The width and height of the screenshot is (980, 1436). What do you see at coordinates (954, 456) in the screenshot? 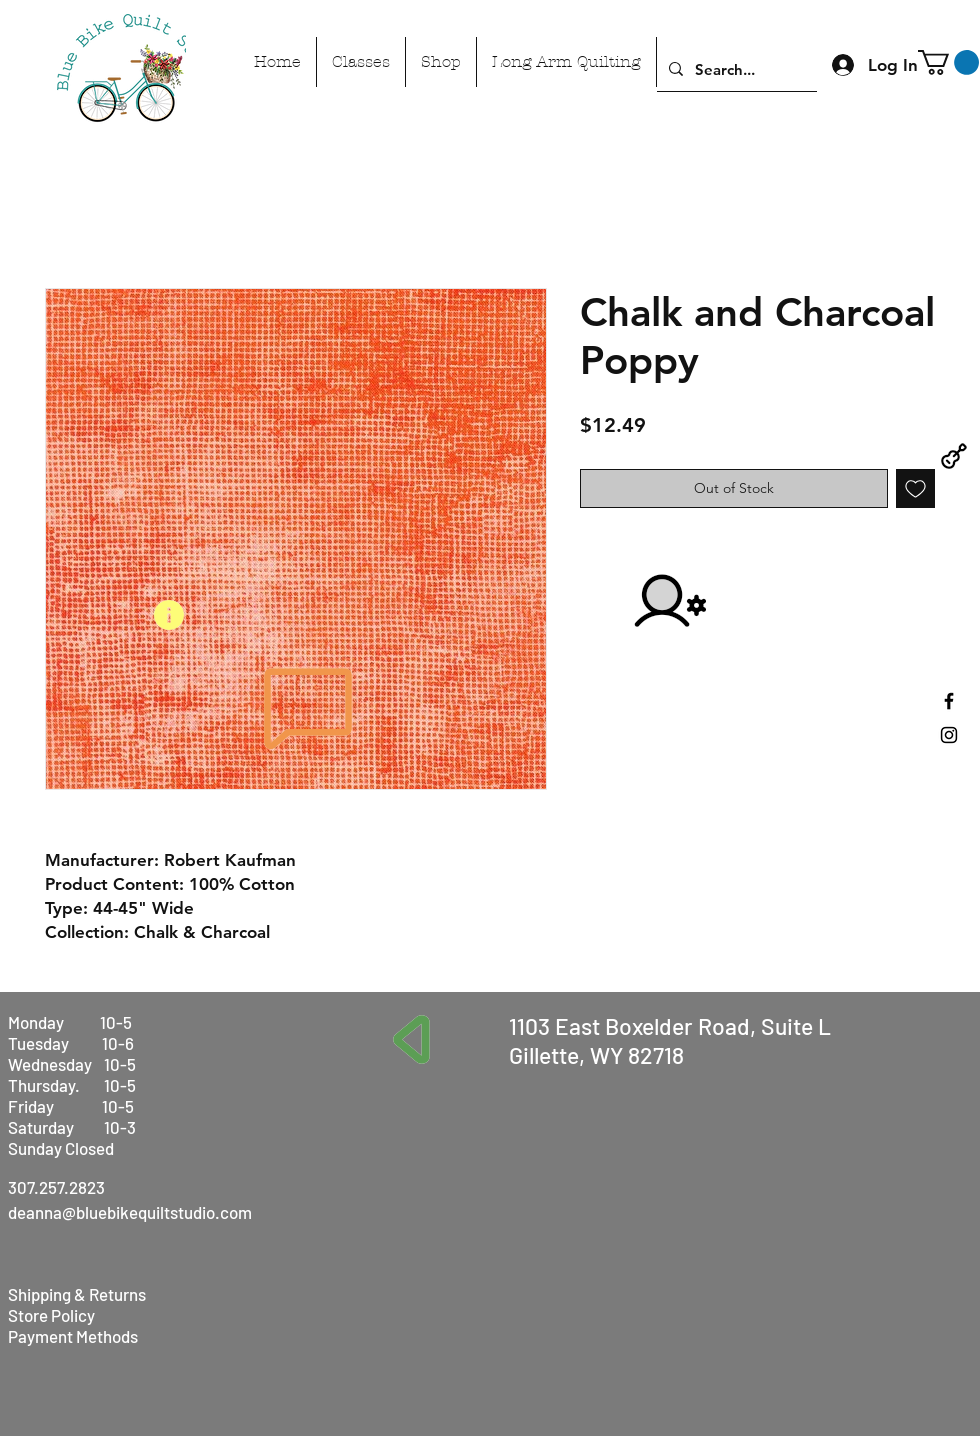
I see `access music or instrument settings` at bounding box center [954, 456].